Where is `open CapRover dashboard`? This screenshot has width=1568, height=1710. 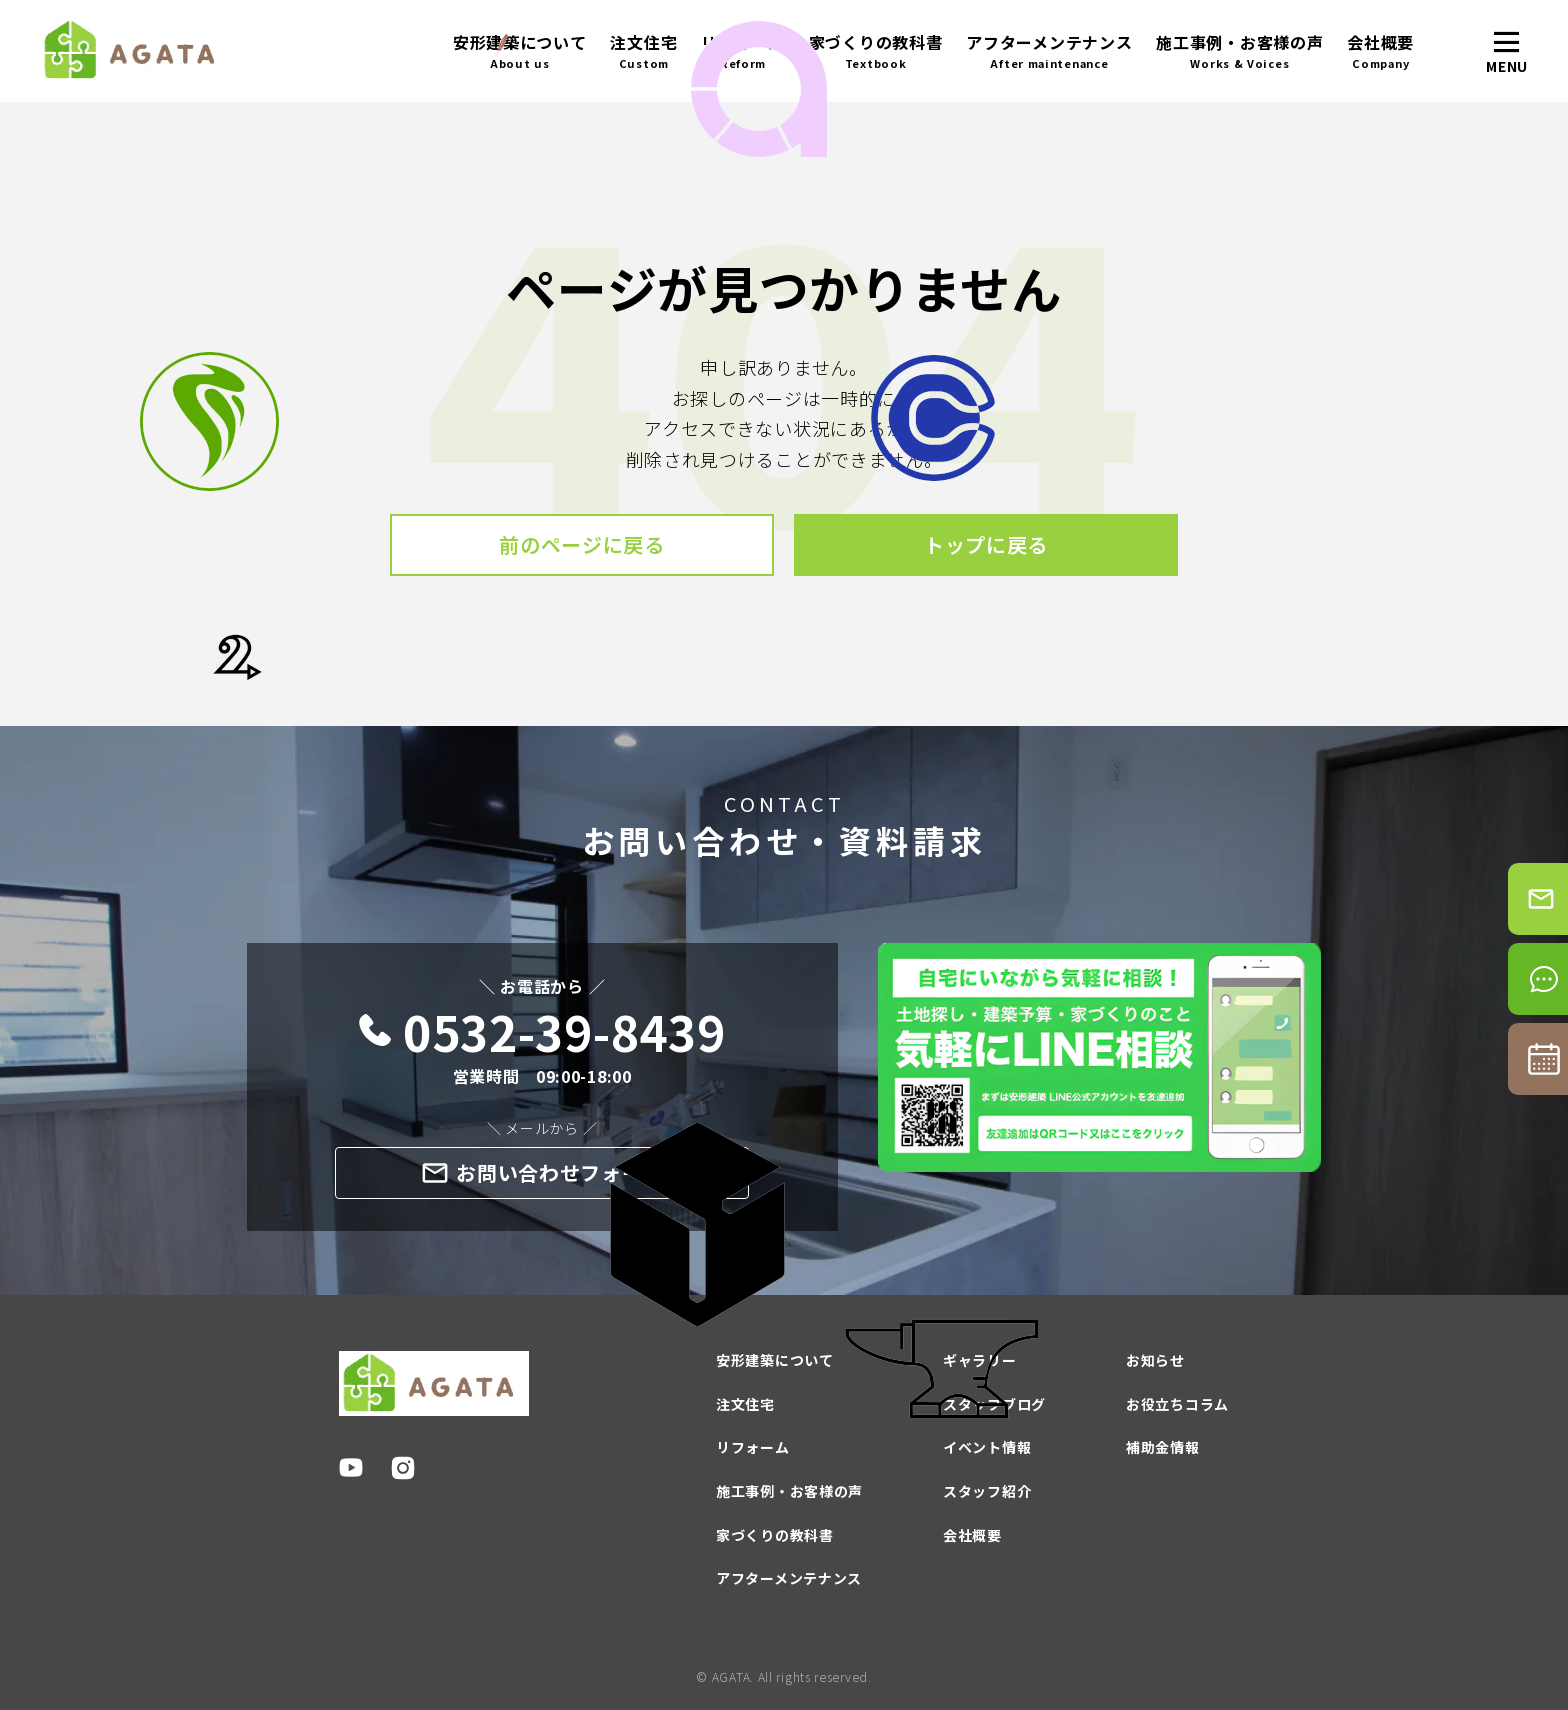 open CapRover dashboard is located at coordinates (209, 421).